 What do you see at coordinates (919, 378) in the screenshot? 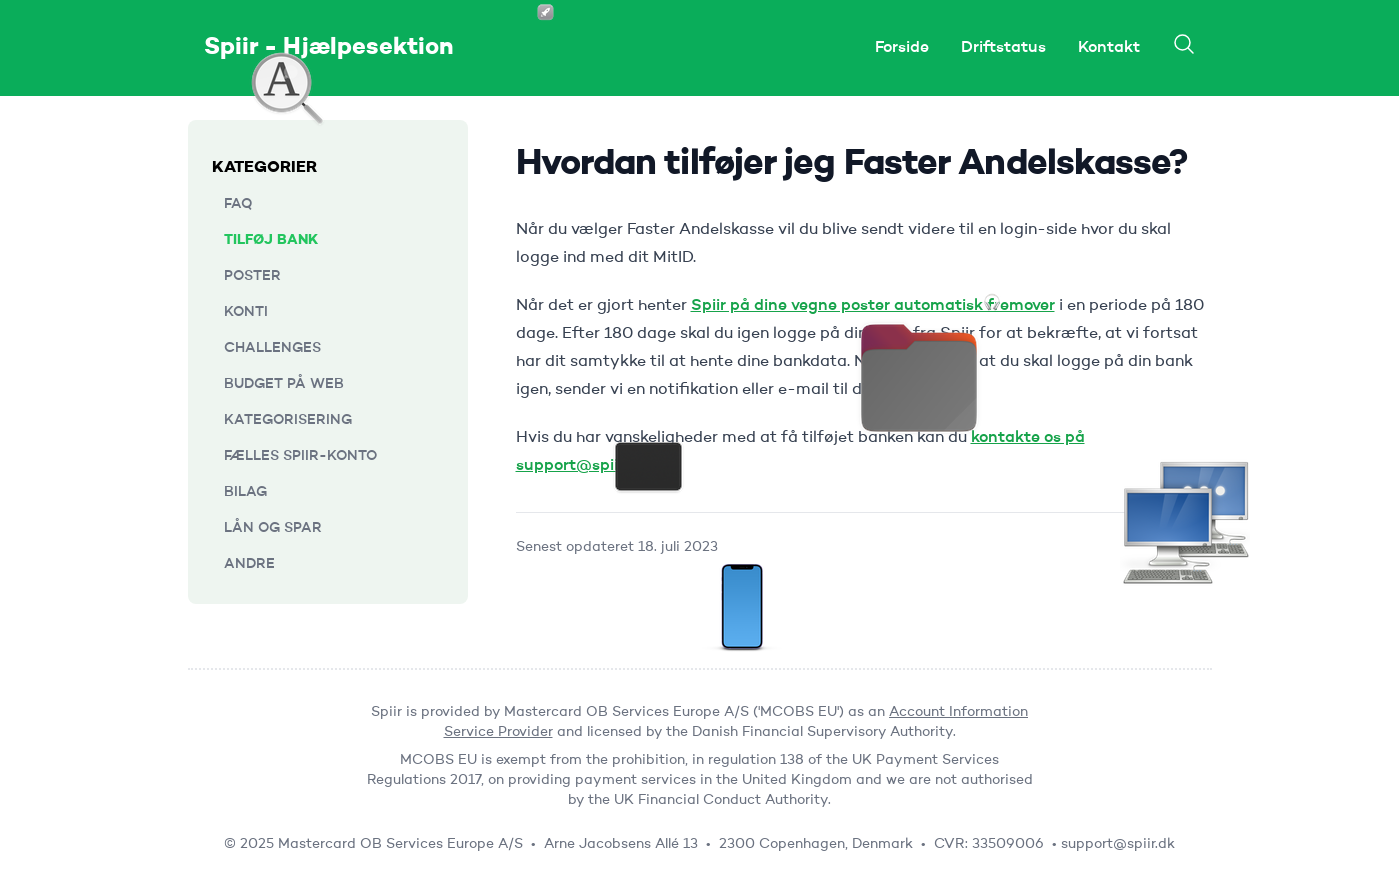
I see `open folder or directory` at bounding box center [919, 378].